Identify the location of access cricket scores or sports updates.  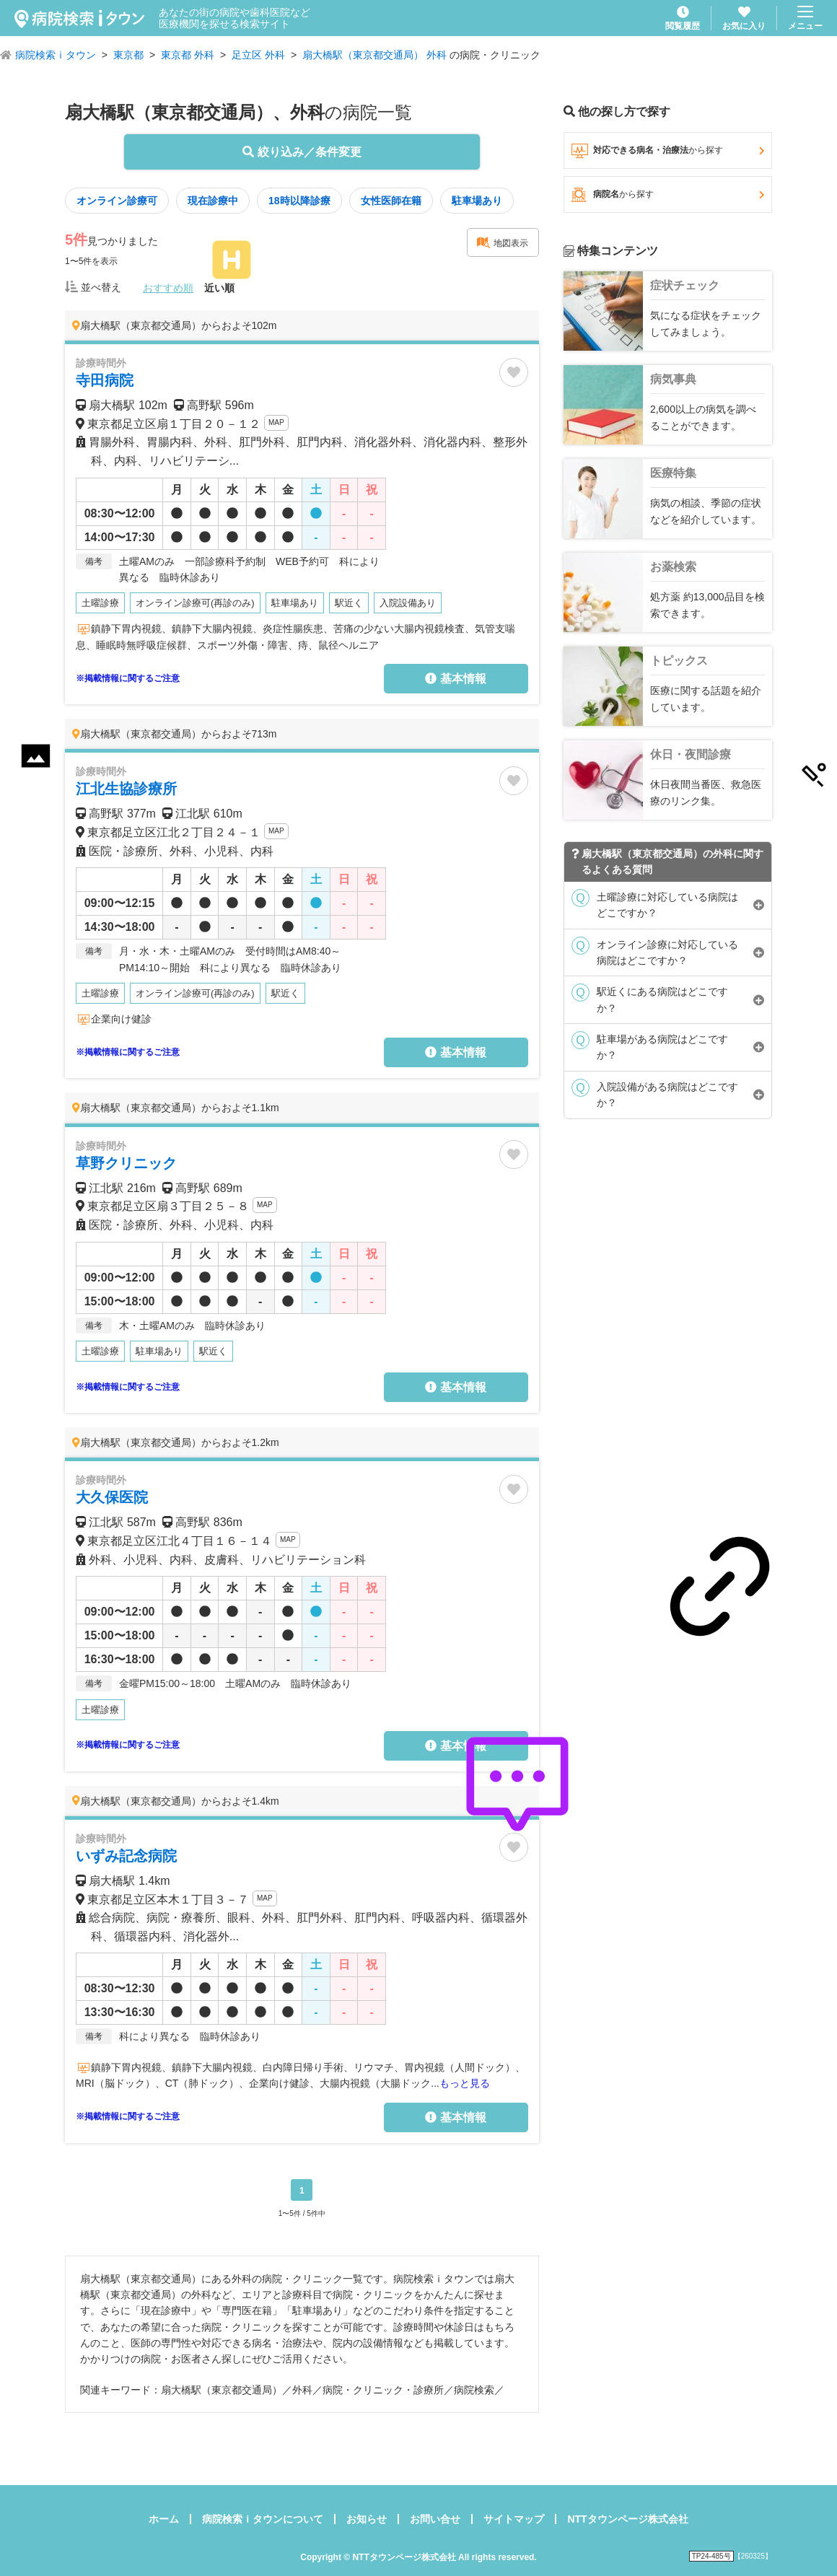
(814, 775).